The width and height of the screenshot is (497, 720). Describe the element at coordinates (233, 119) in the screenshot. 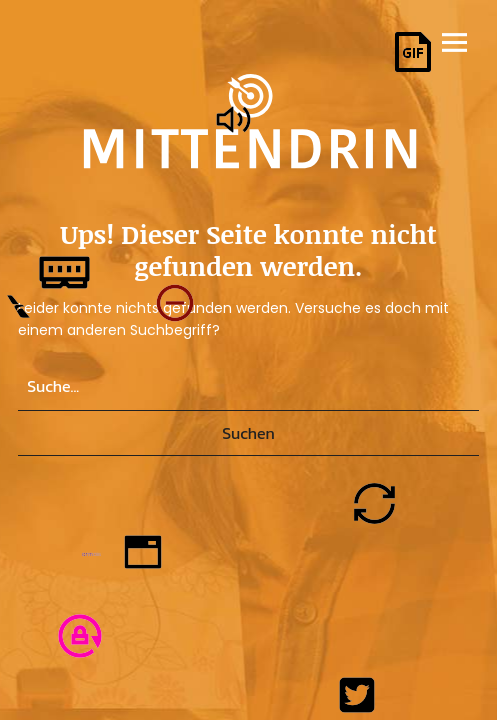

I see `increase audio volume` at that location.